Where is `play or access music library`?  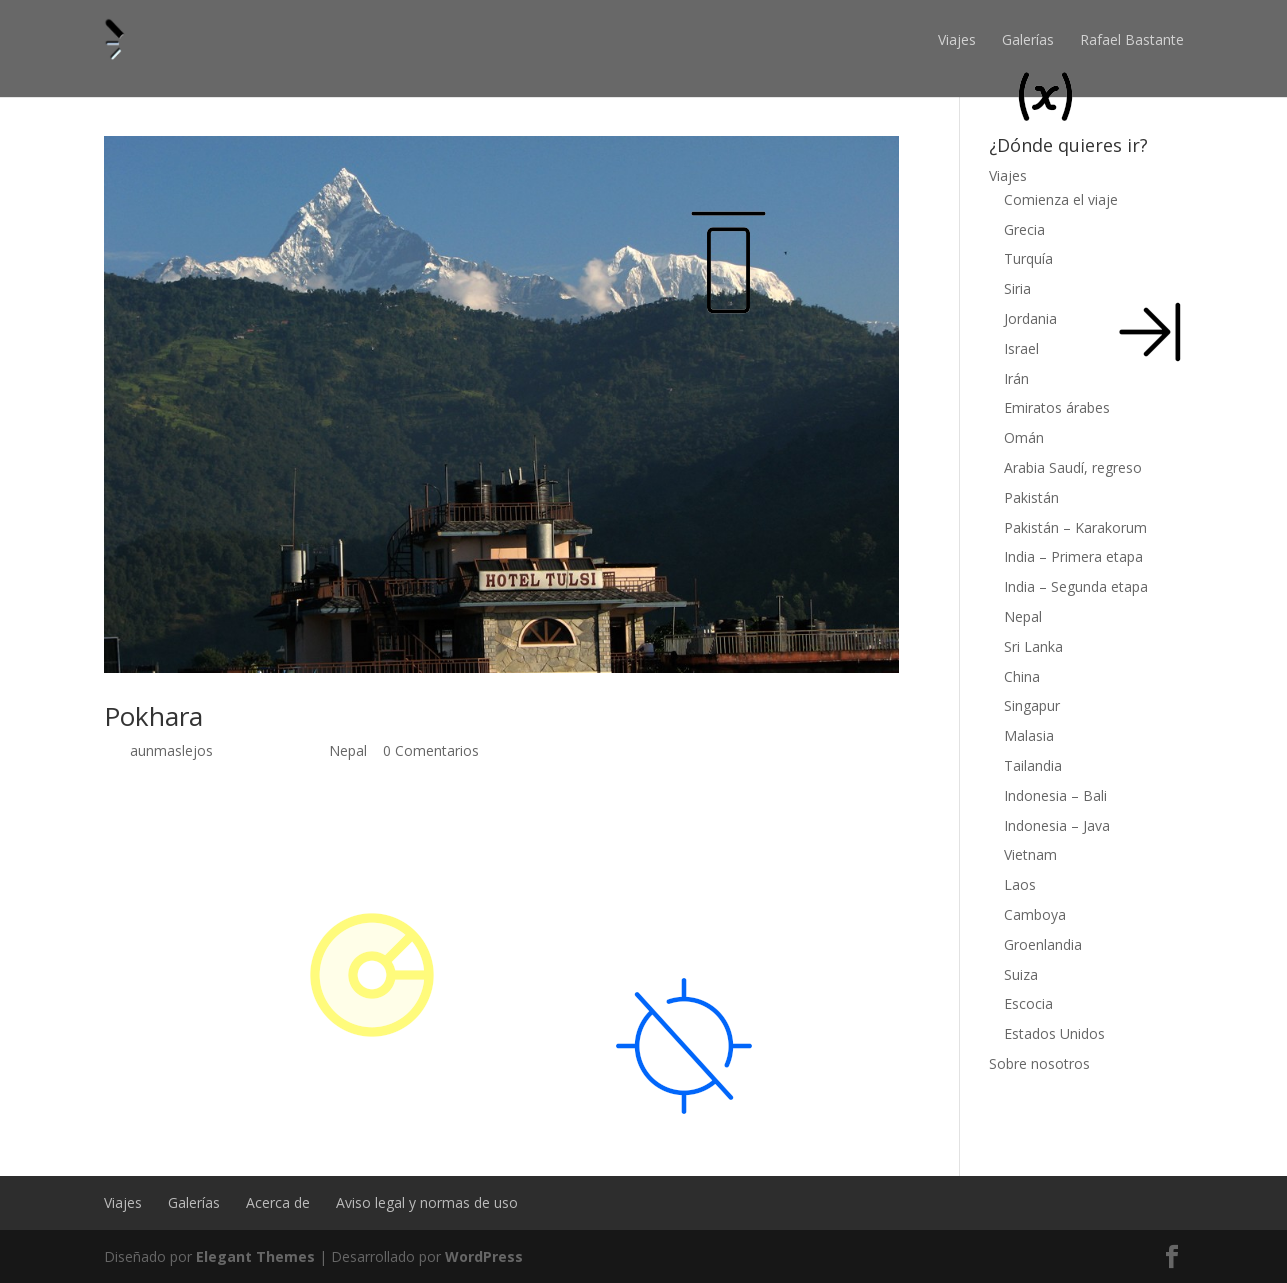 play or access music library is located at coordinates (372, 975).